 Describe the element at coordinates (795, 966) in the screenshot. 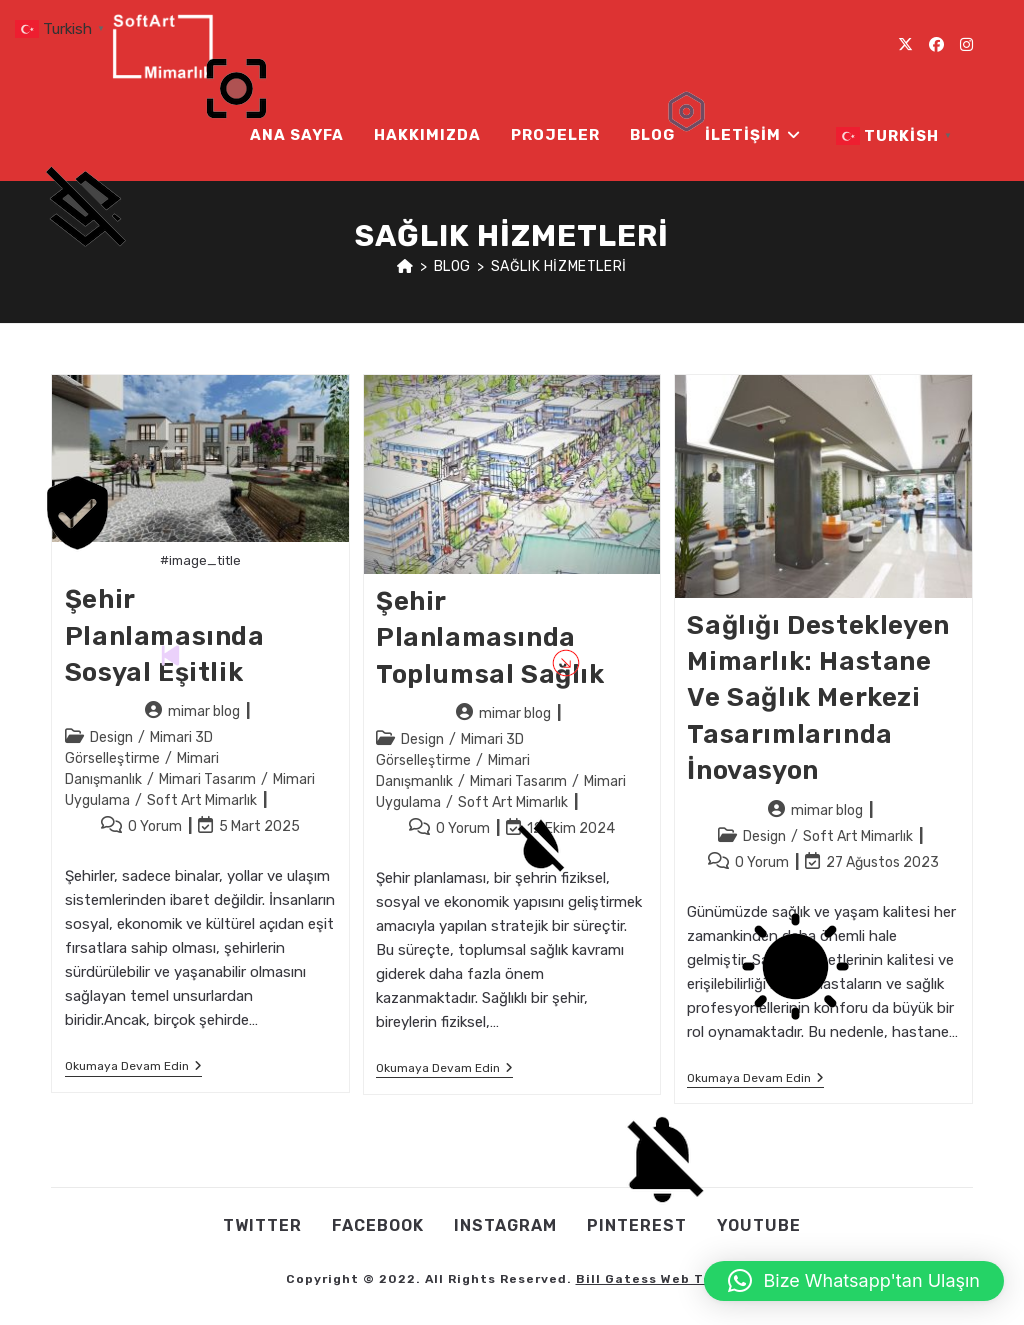

I see `switch to light mode` at that location.